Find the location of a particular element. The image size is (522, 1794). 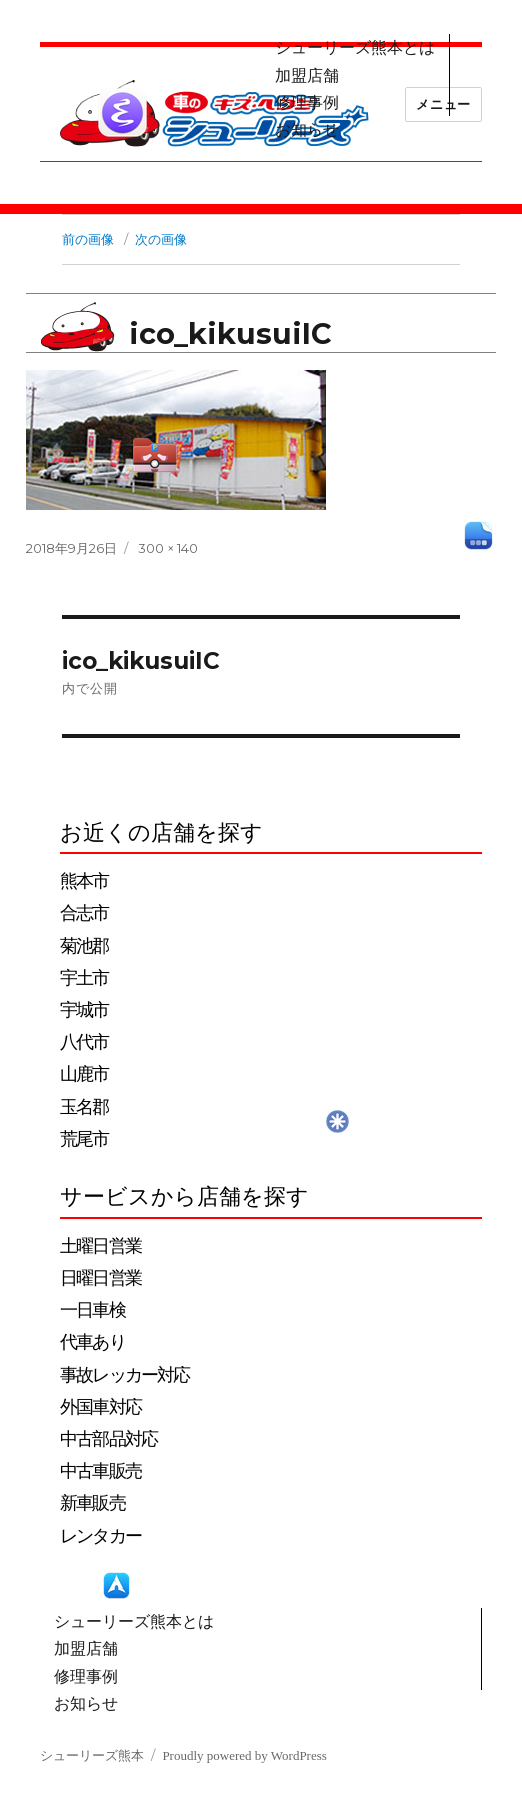

access system tray settings and background applications is located at coordinates (478, 535).